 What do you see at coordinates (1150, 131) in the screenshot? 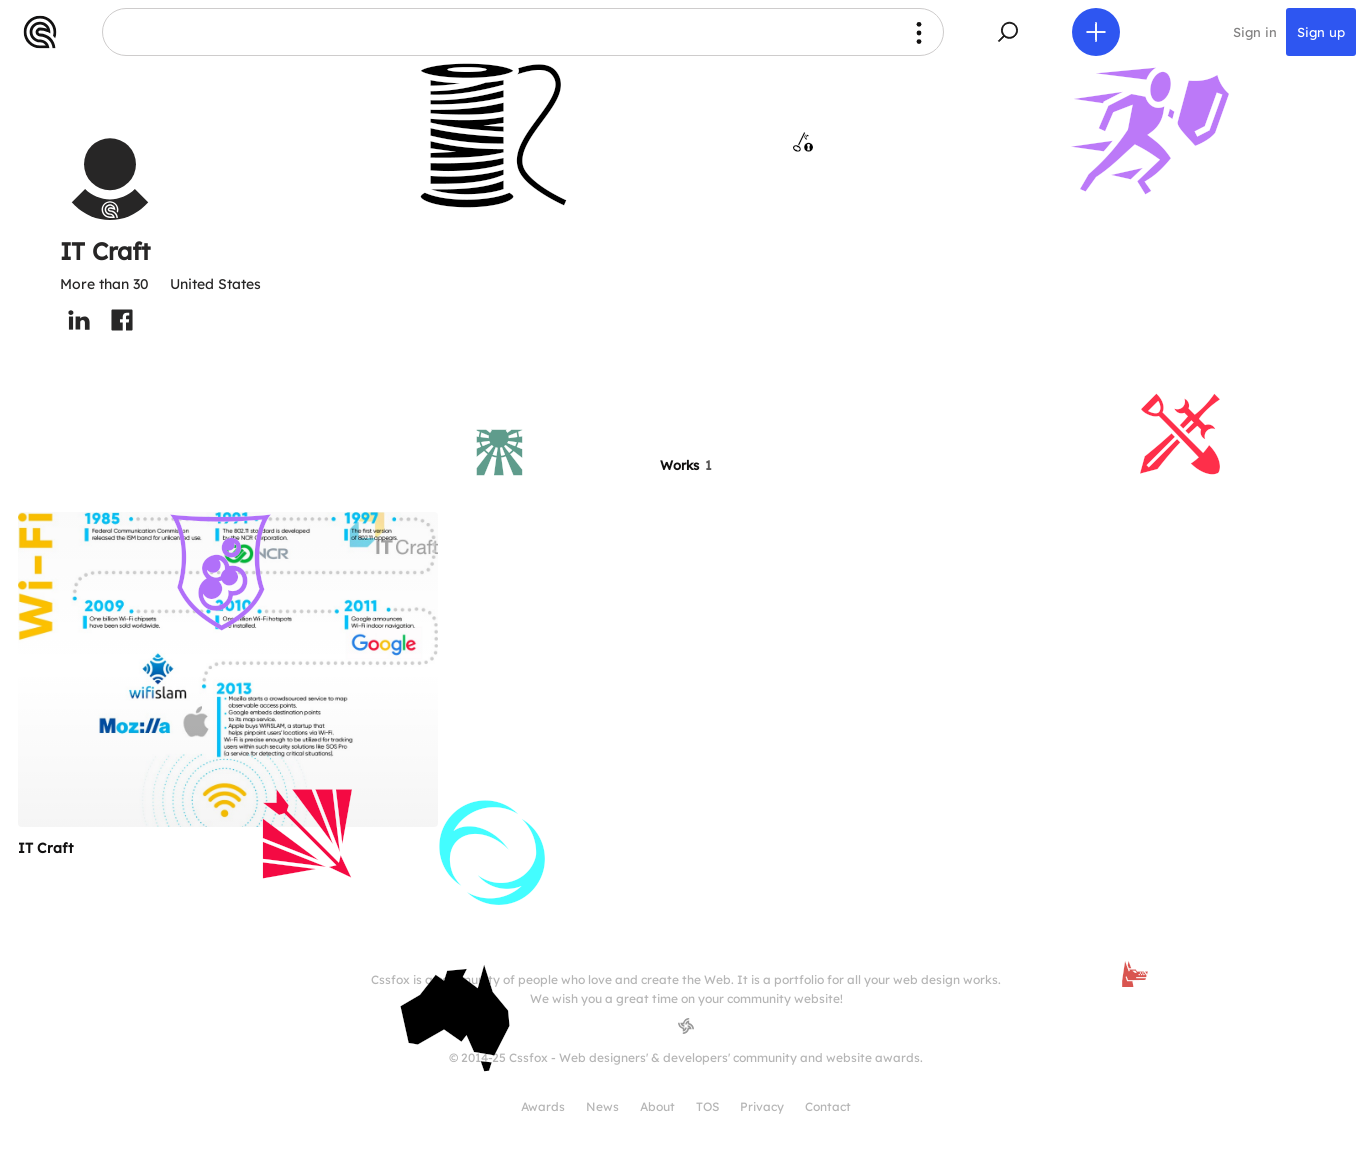
I see `activate shield bash ability` at bounding box center [1150, 131].